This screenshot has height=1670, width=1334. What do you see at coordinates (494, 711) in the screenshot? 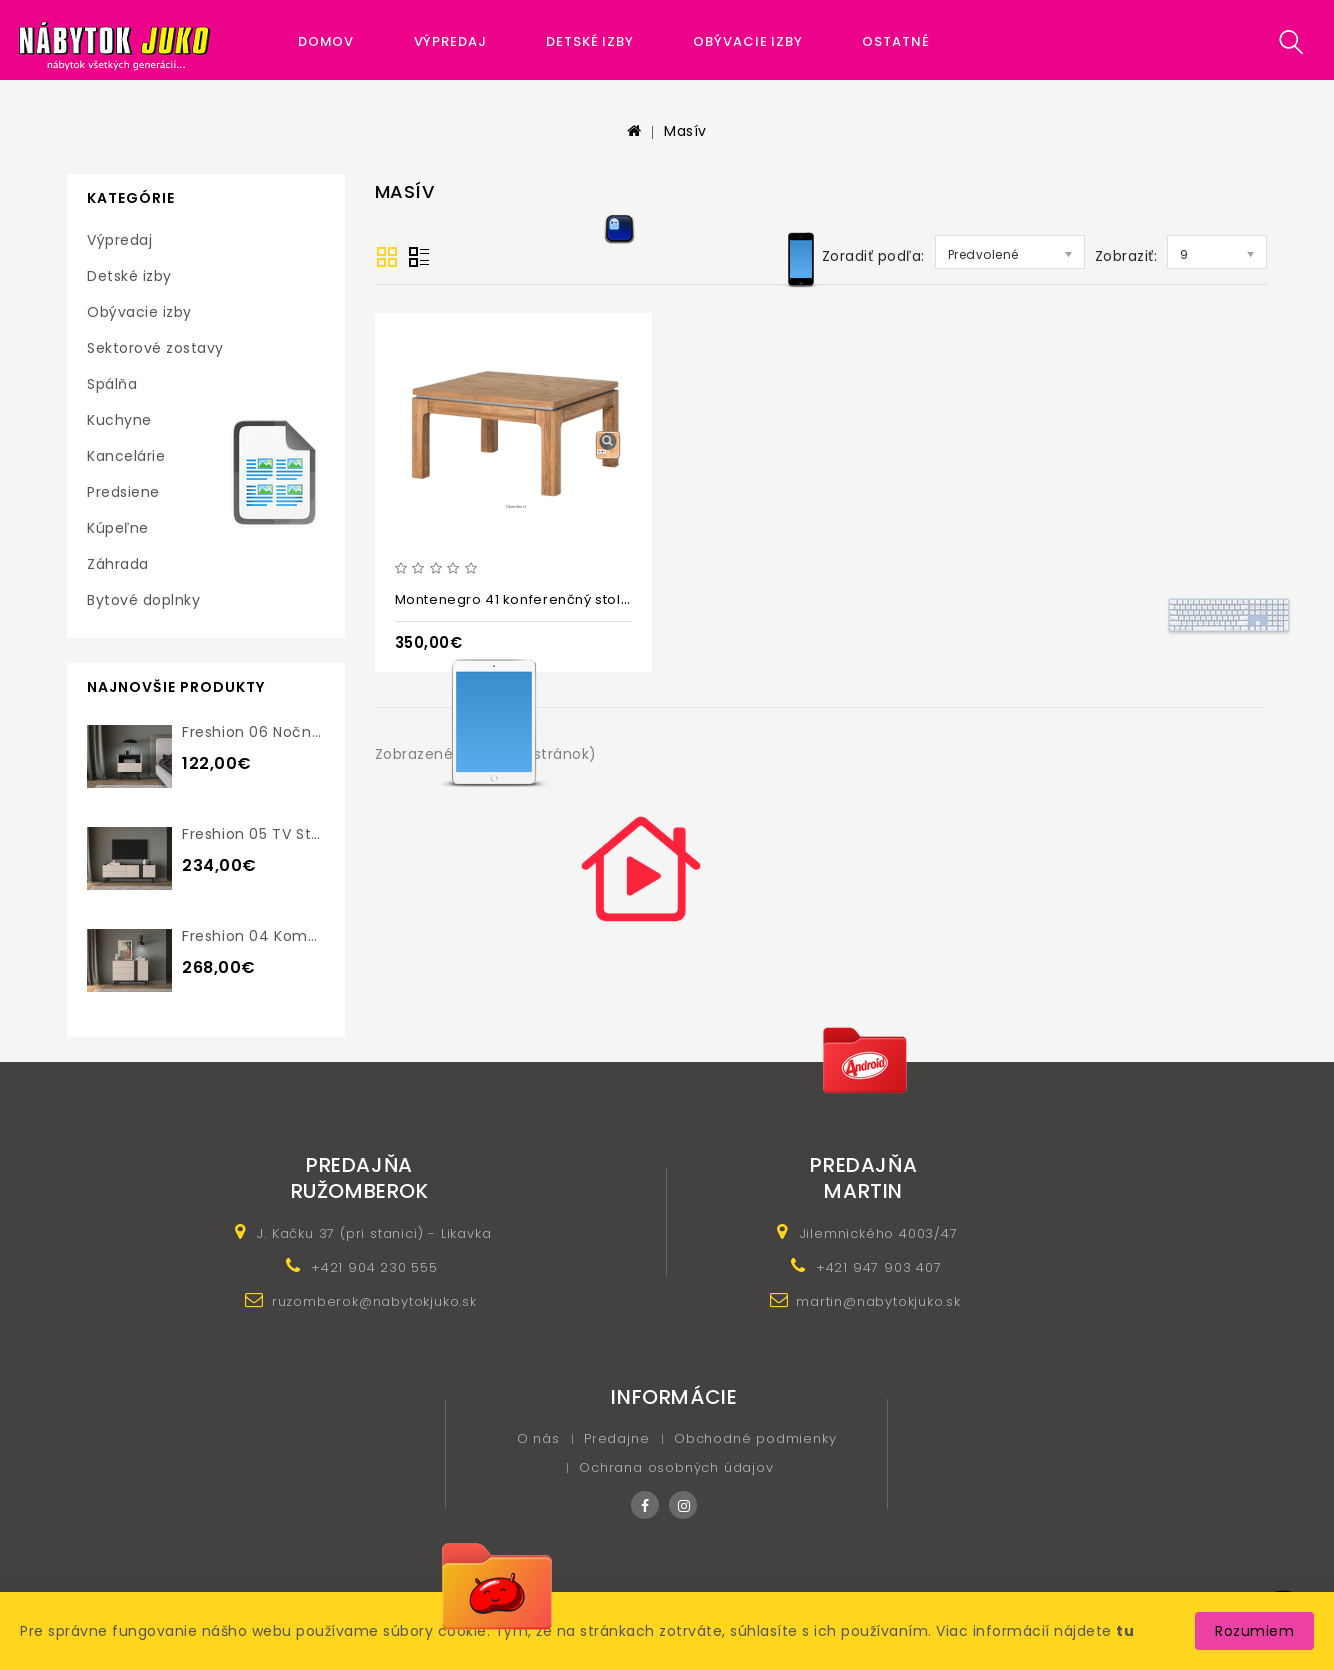
I see `indicates a connected iPad mini device` at bounding box center [494, 711].